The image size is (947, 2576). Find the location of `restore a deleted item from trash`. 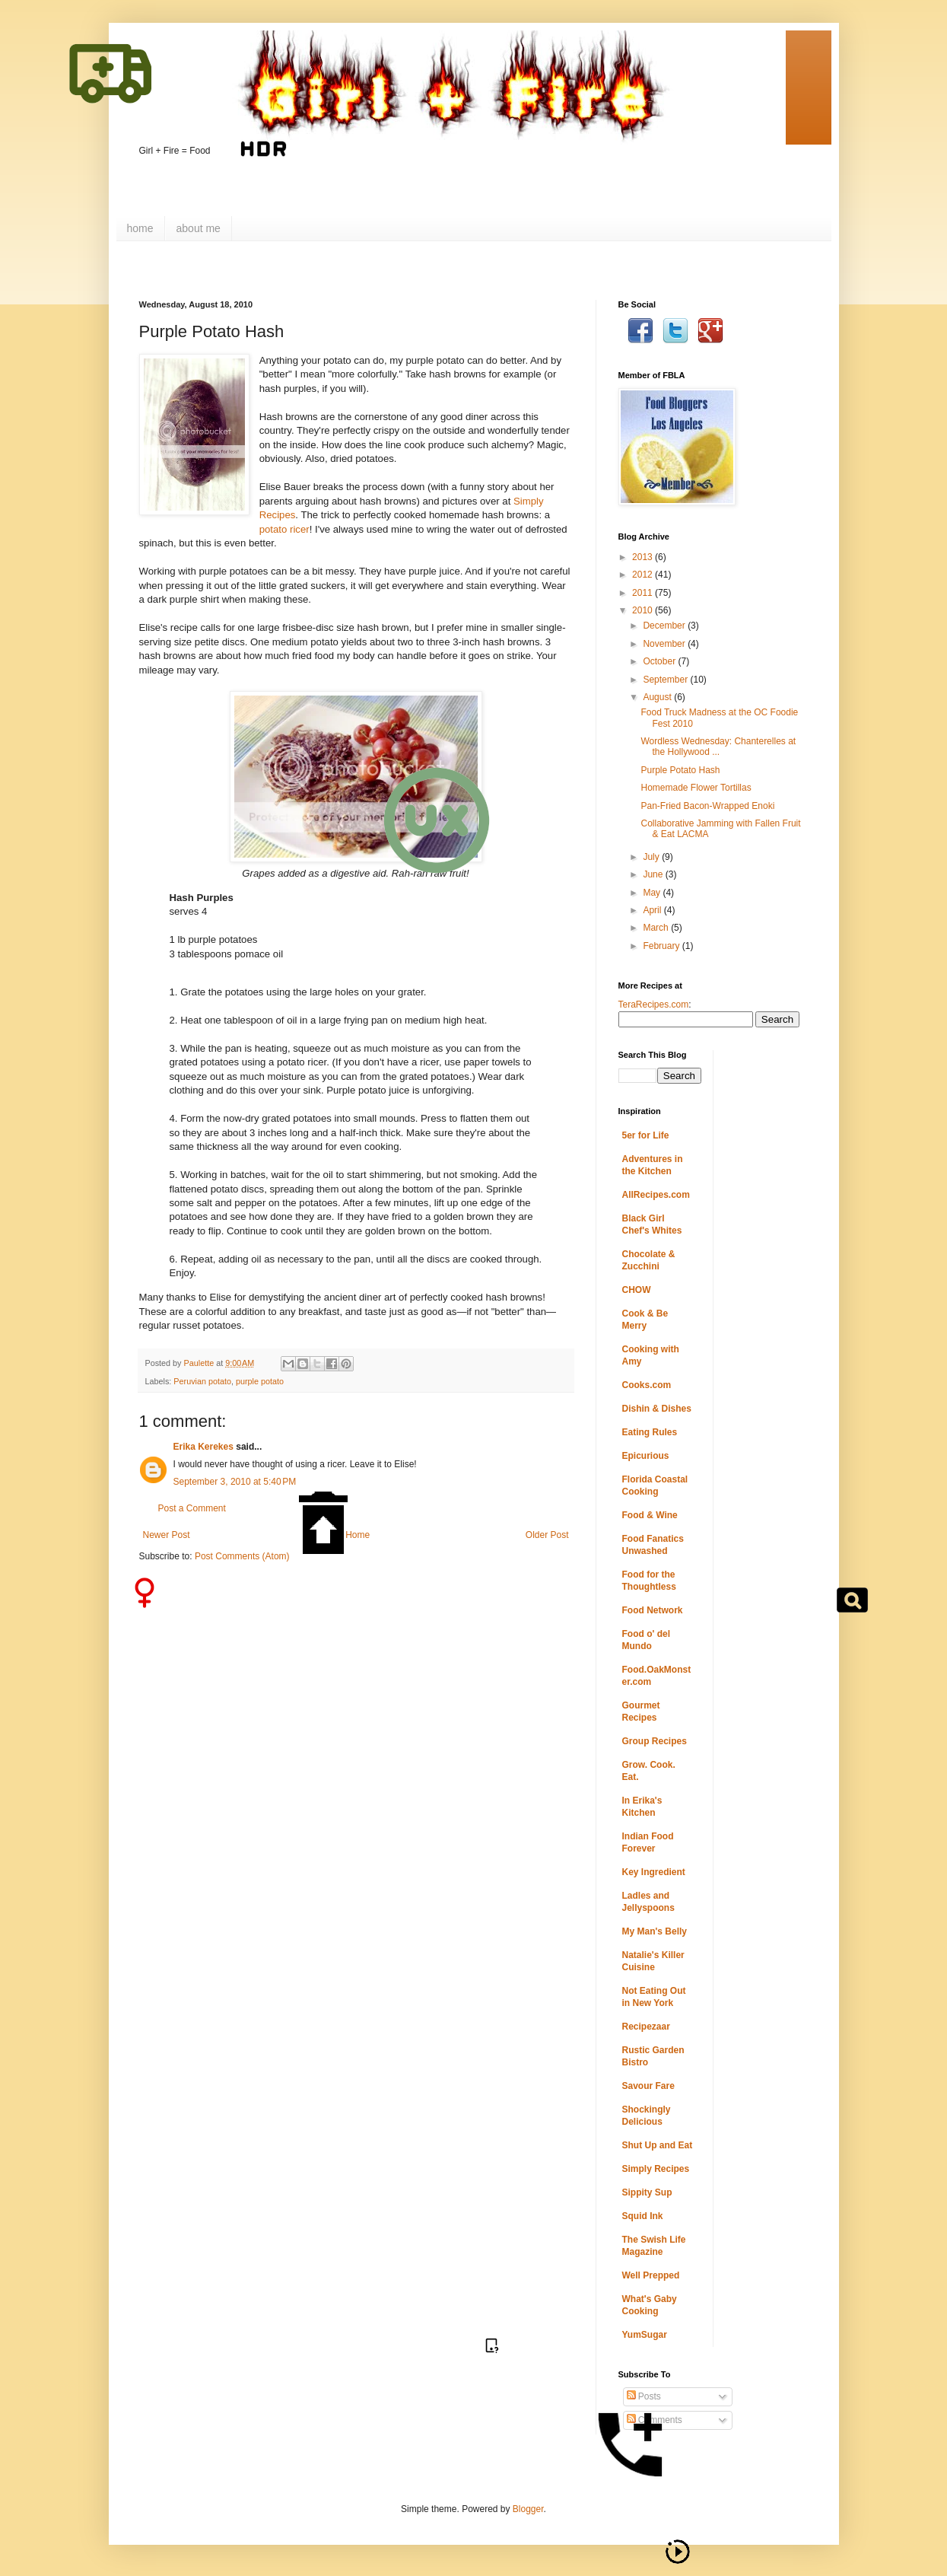

restore a deleted item from trash is located at coordinates (323, 1523).